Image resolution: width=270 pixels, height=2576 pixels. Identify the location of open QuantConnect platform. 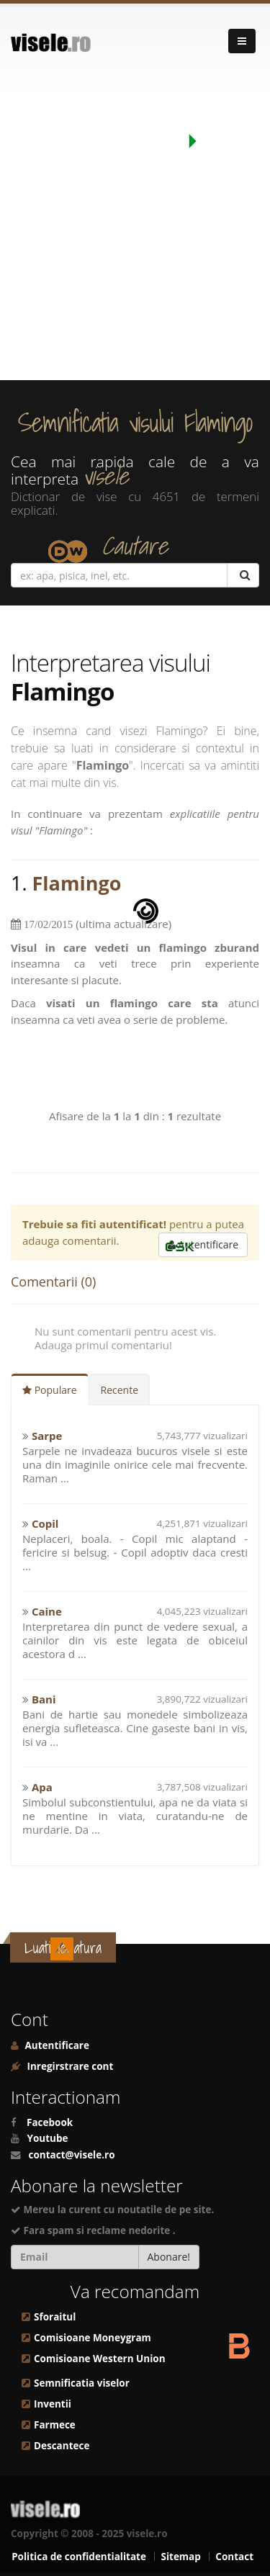
(145, 911).